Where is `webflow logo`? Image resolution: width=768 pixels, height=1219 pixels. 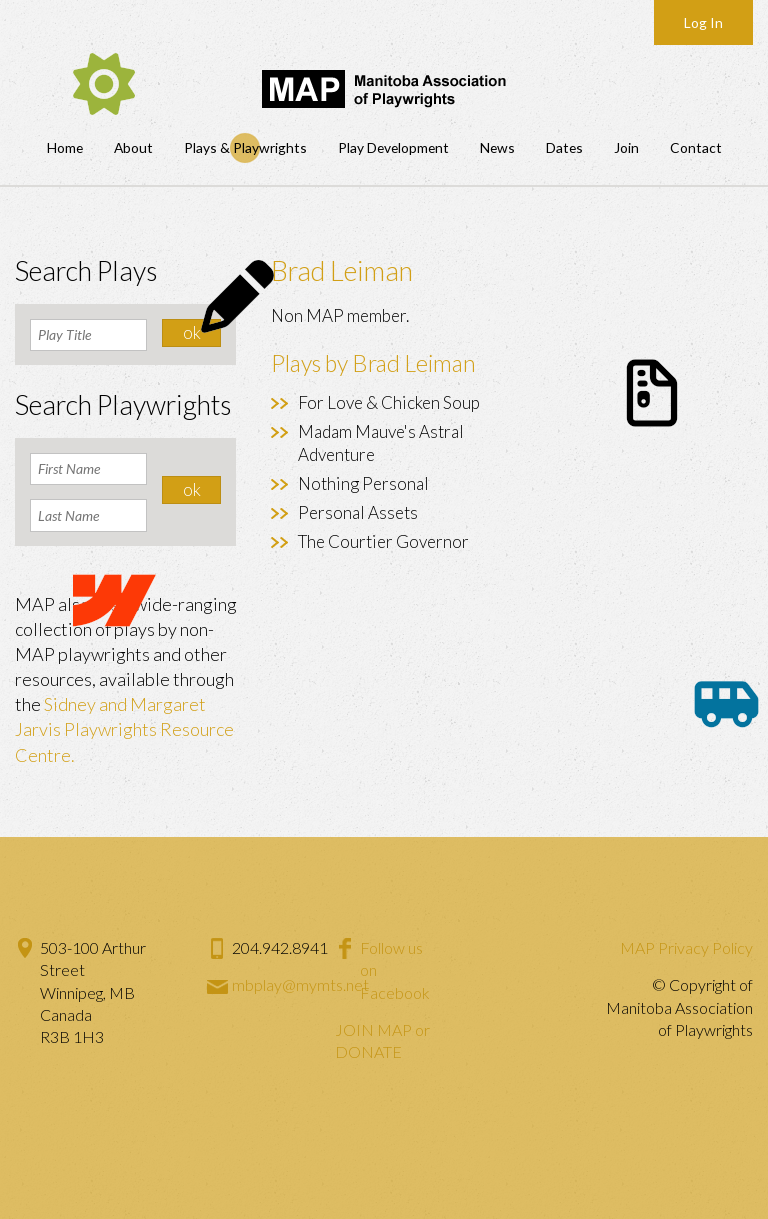
webflow logo is located at coordinates (114, 599).